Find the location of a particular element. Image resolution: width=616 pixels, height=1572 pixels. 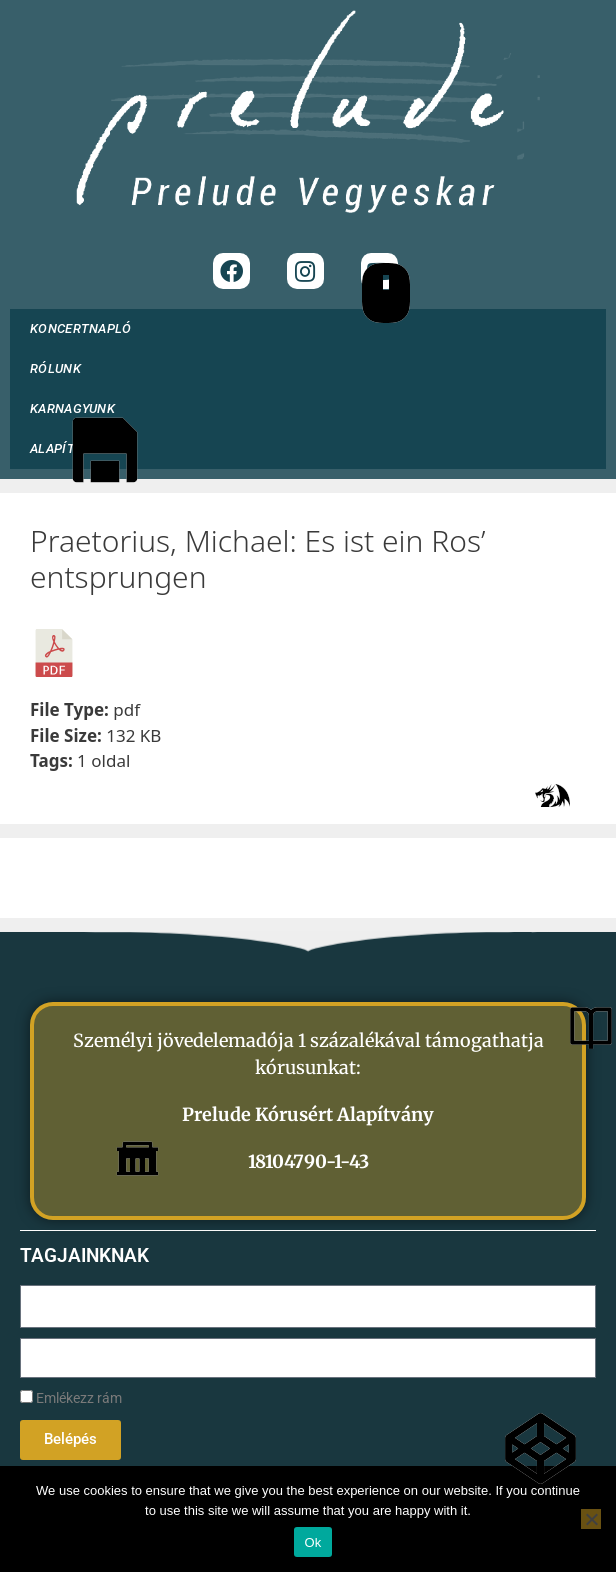

save current file or document is located at coordinates (105, 450).